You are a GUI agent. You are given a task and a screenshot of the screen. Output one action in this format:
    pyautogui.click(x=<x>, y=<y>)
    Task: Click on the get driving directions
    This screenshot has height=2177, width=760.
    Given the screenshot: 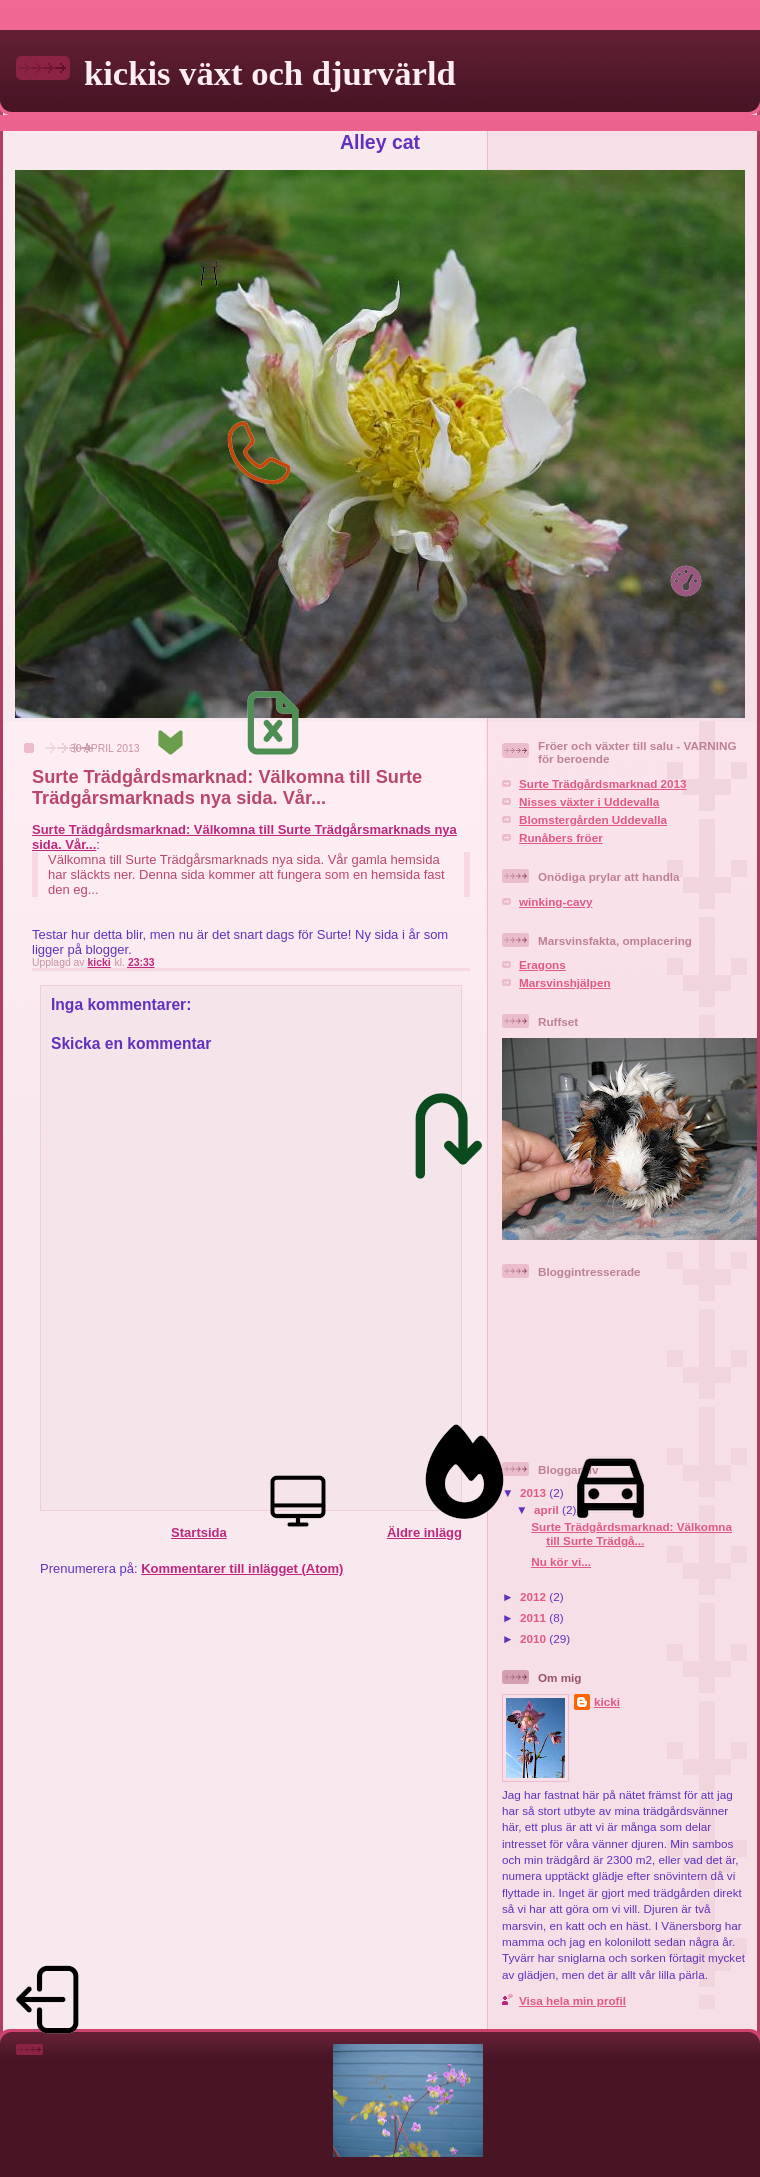 What is the action you would take?
    pyautogui.click(x=610, y=1484)
    